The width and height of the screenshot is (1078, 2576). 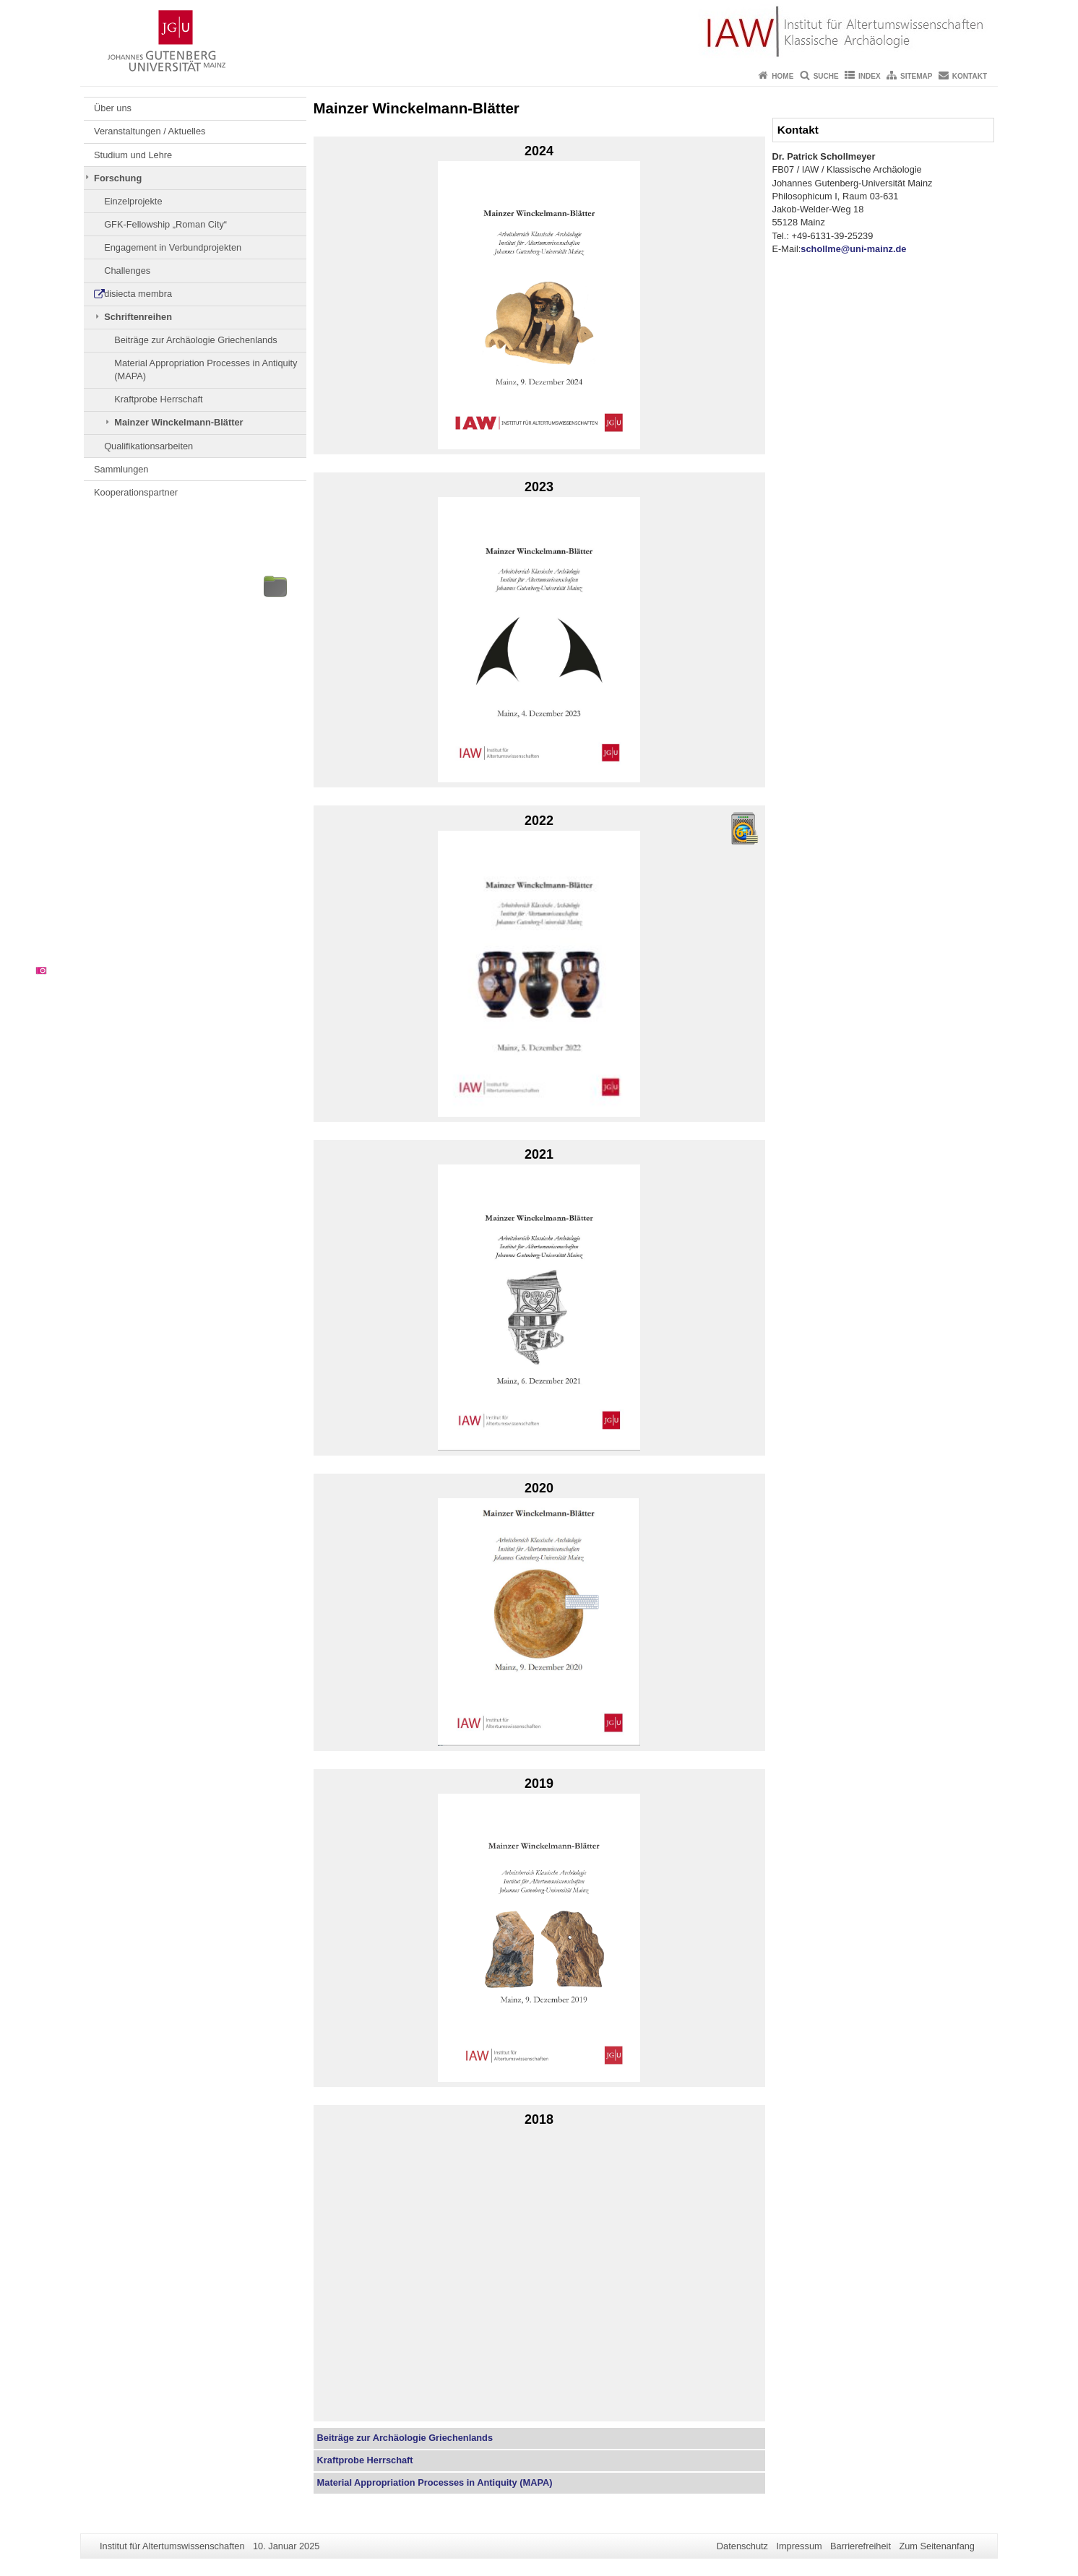 What do you see at coordinates (743, 828) in the screenshot?
I see `locked RAID 6+ storage volume` at bounding box center [743, 828].